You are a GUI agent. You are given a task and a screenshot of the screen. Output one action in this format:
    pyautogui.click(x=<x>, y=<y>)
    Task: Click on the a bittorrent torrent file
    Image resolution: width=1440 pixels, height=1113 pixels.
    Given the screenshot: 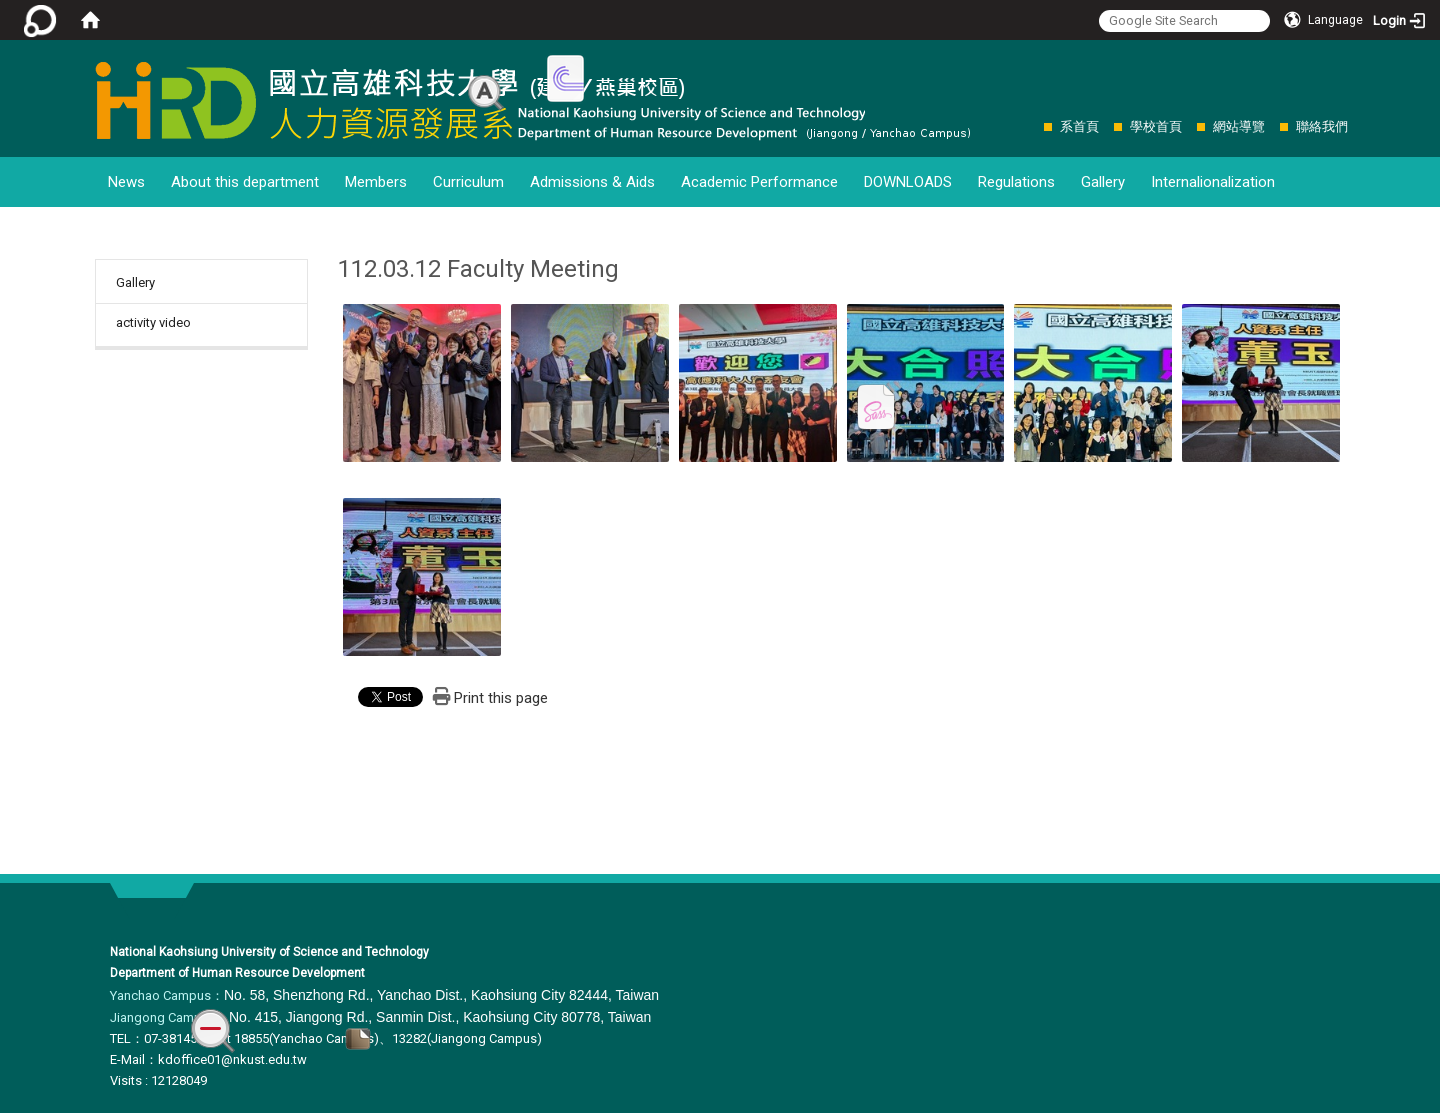 What is the action you would take?
    pyautogui.click(x=565, y=78)
    